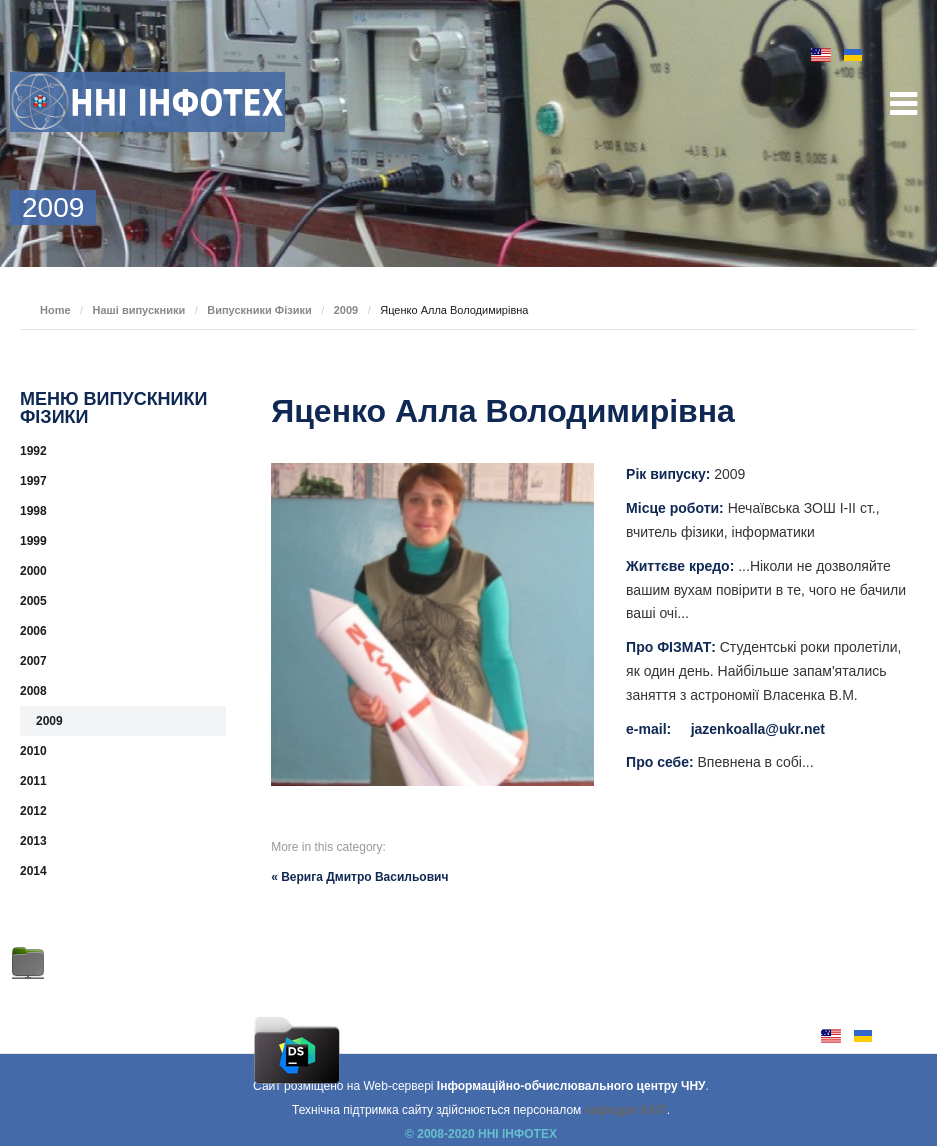 The width and height of the screenshot is (937, 1147). Describe the element at coordinates (28, 963) in the screenshot. I see `access files stored on a remote server` at that location.